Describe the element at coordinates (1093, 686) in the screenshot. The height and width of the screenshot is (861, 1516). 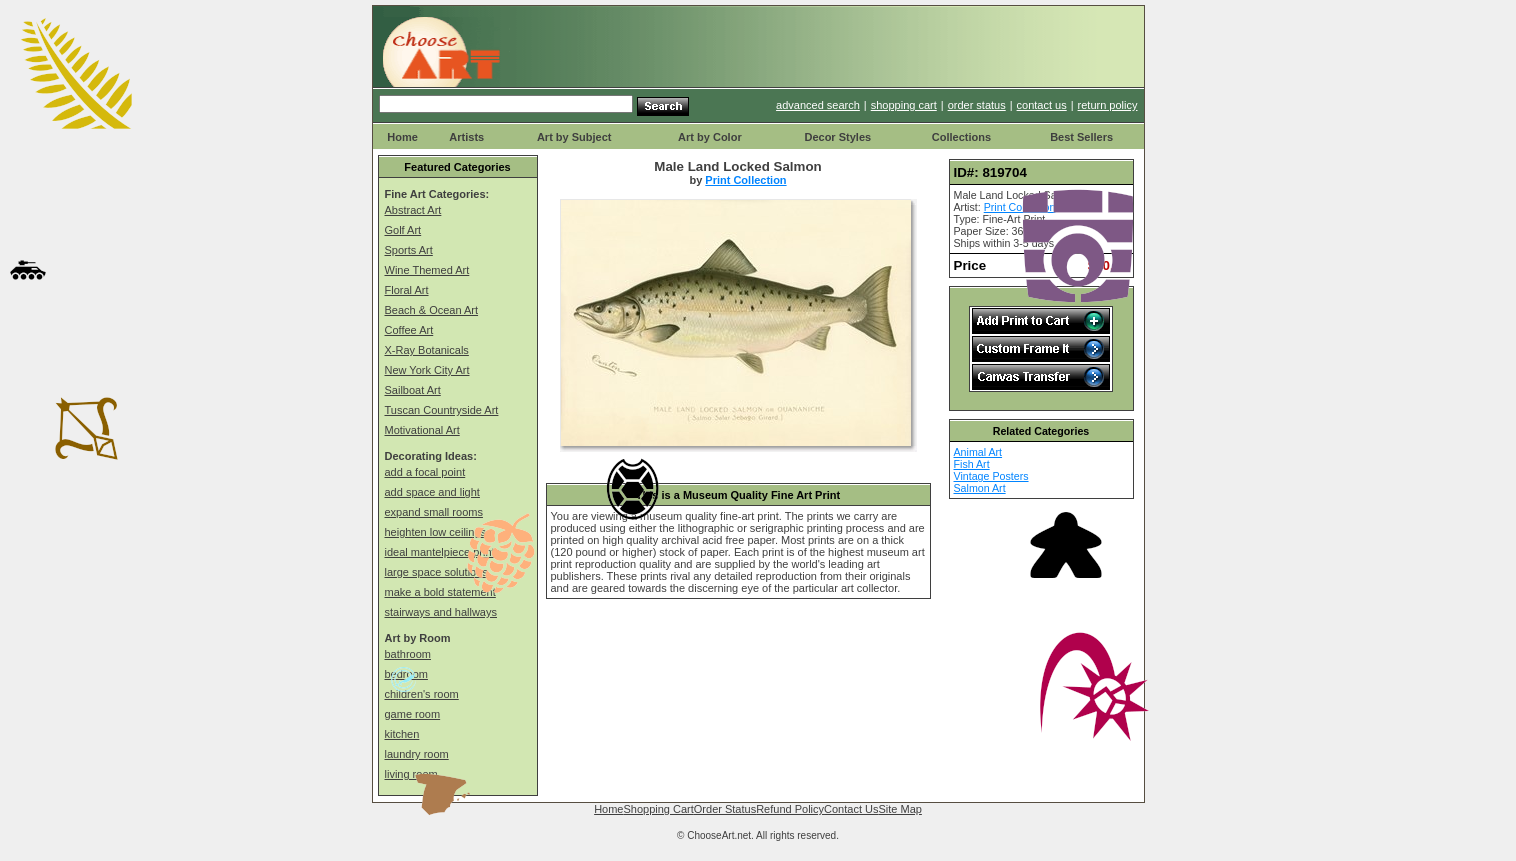
I see `basketball slam dunk with impact effect` at that location.